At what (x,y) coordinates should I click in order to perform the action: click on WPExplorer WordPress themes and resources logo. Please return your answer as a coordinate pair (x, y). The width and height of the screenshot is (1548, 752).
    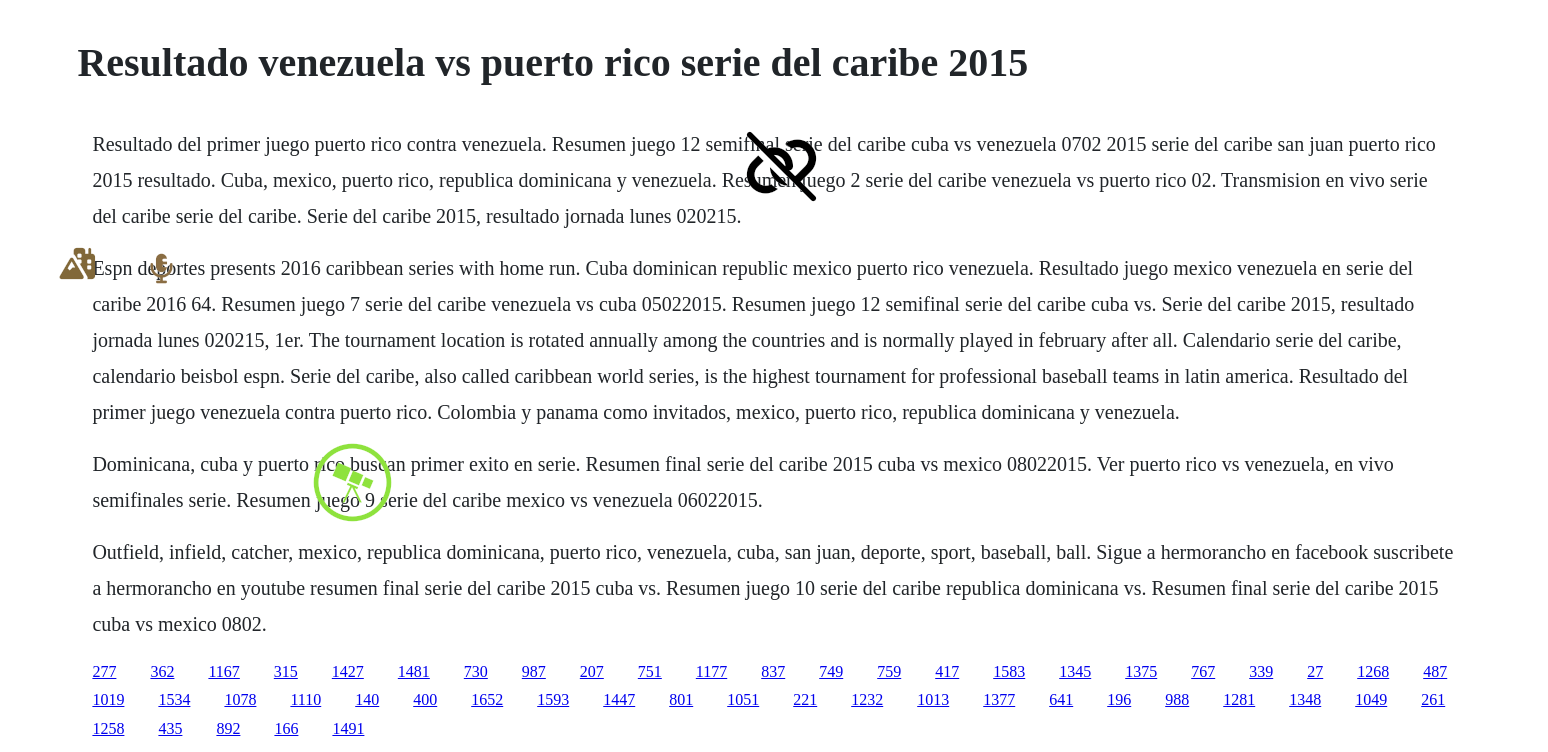
    Looking at the image, I should click on (352, 482).